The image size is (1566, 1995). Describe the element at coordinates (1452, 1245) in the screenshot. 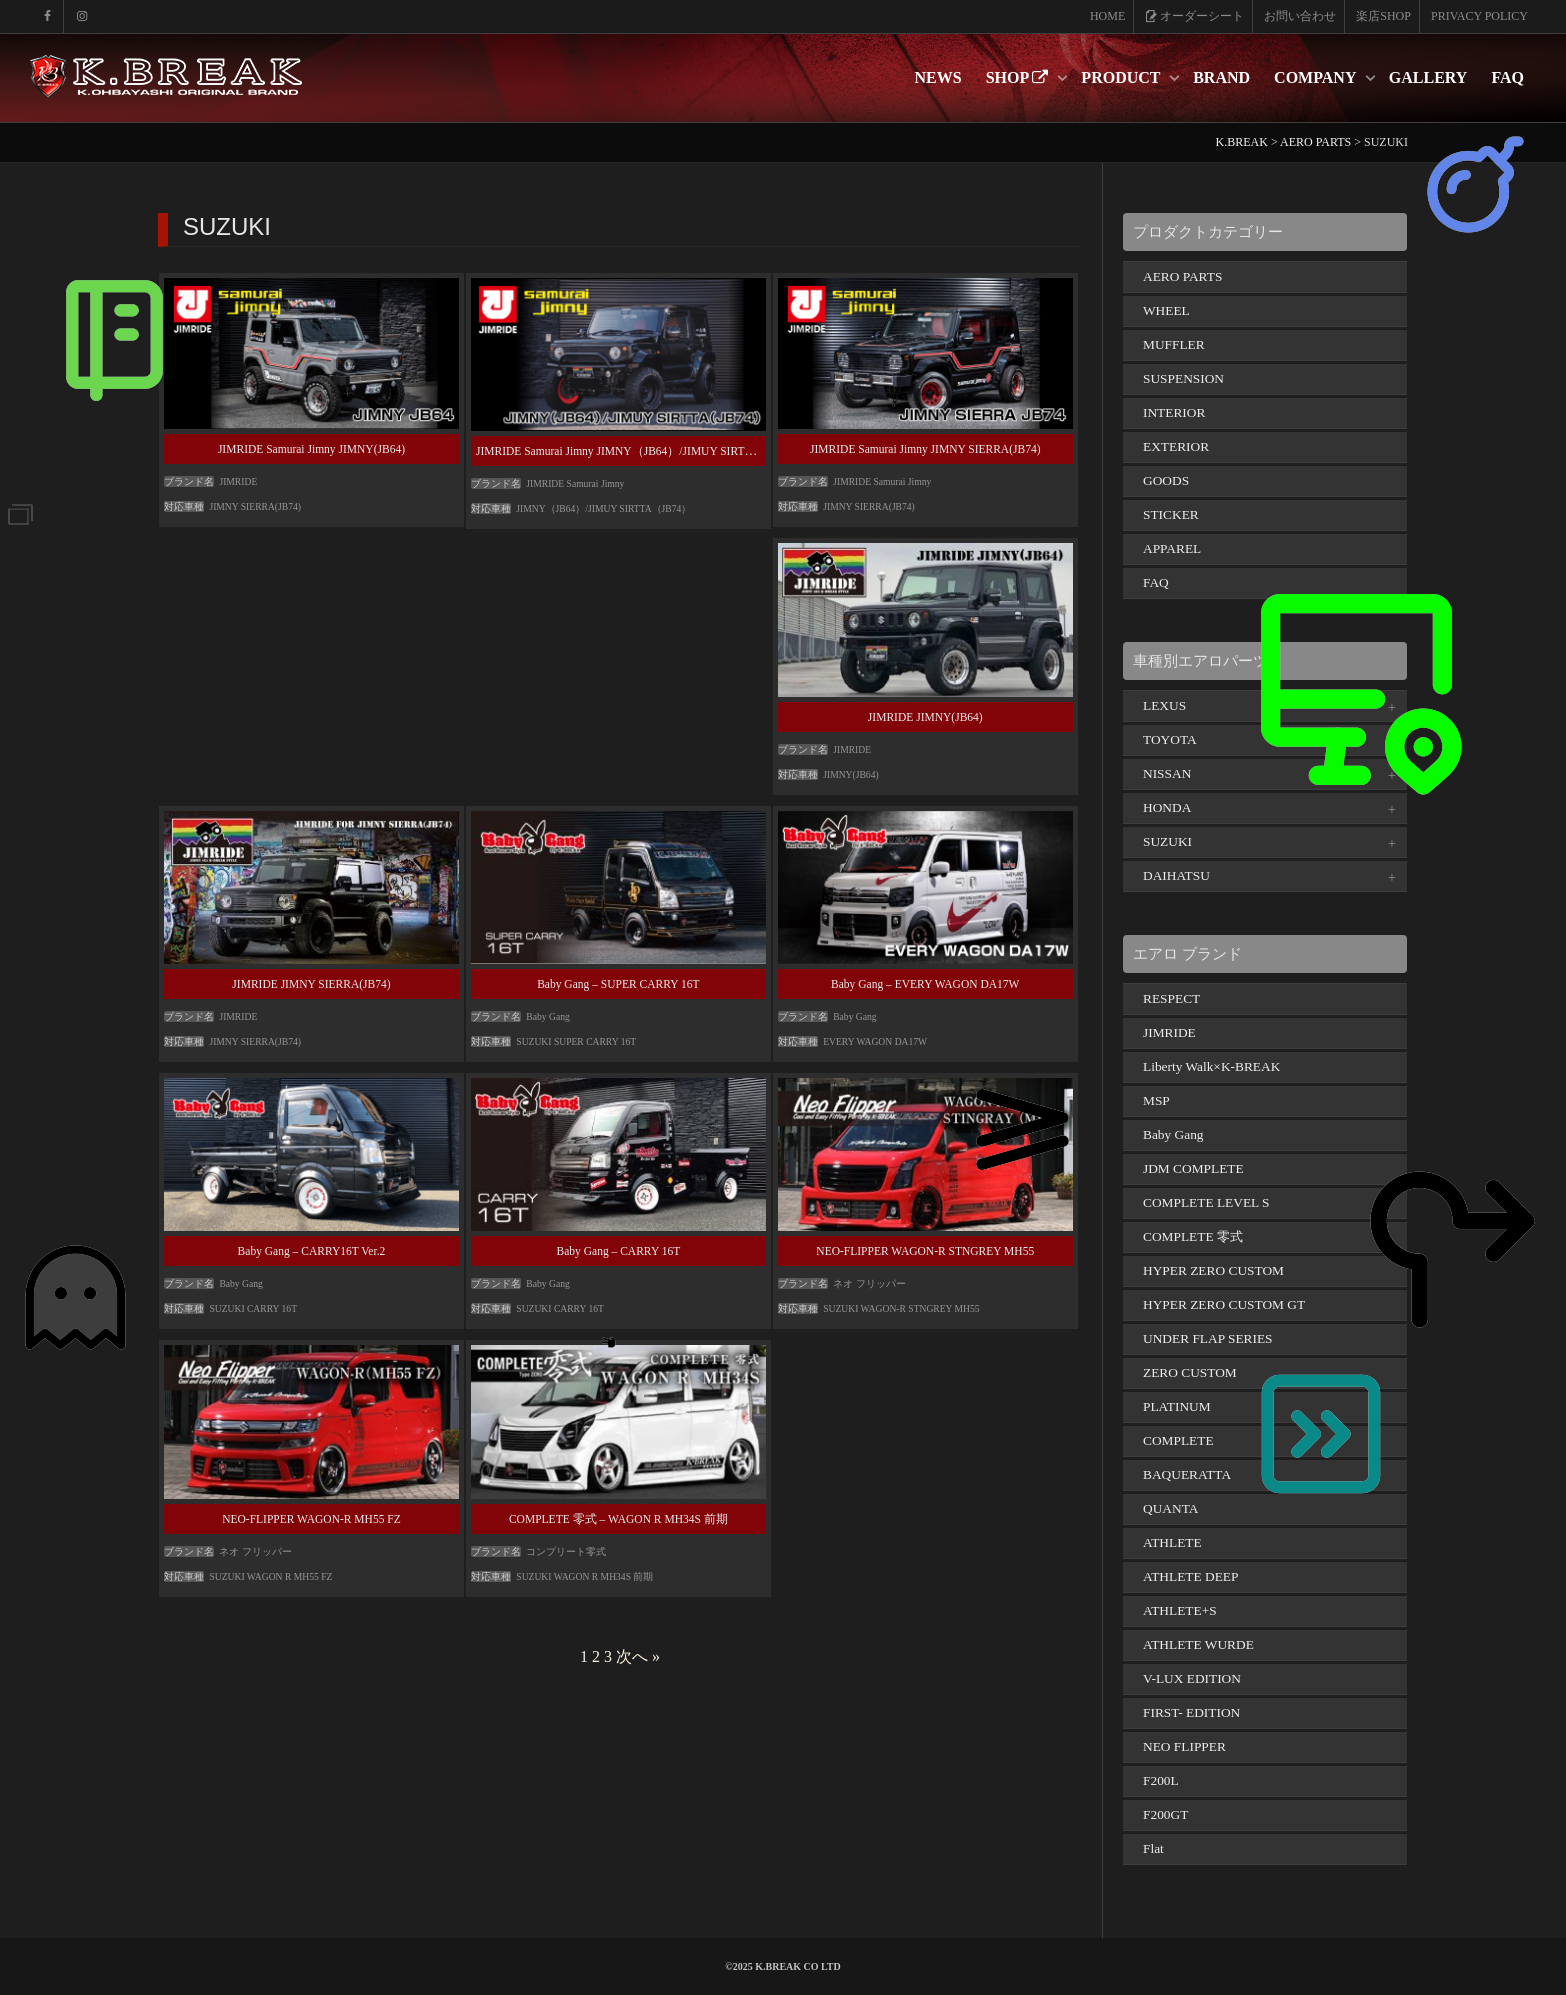

I see `take the roundabout exit to the right` at that location.